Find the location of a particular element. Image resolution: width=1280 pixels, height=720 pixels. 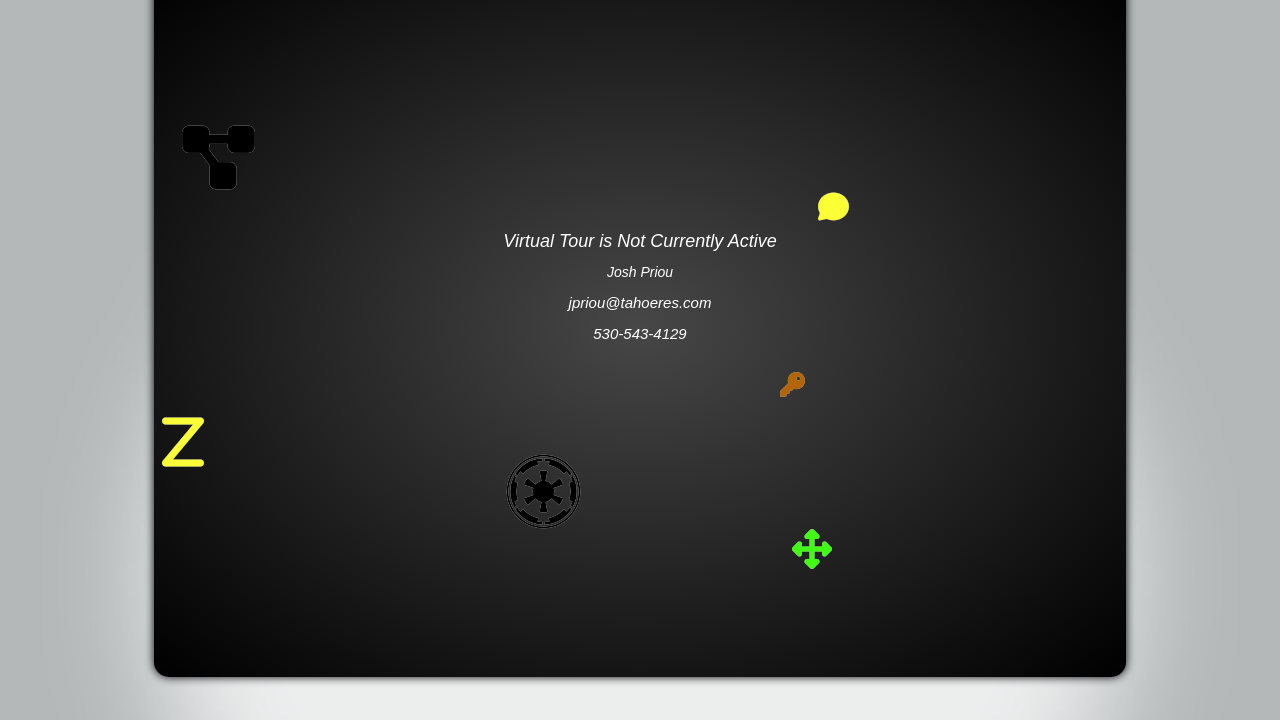

the Galactic Empire logo from Star Wars is located at coordinates (543, 491).